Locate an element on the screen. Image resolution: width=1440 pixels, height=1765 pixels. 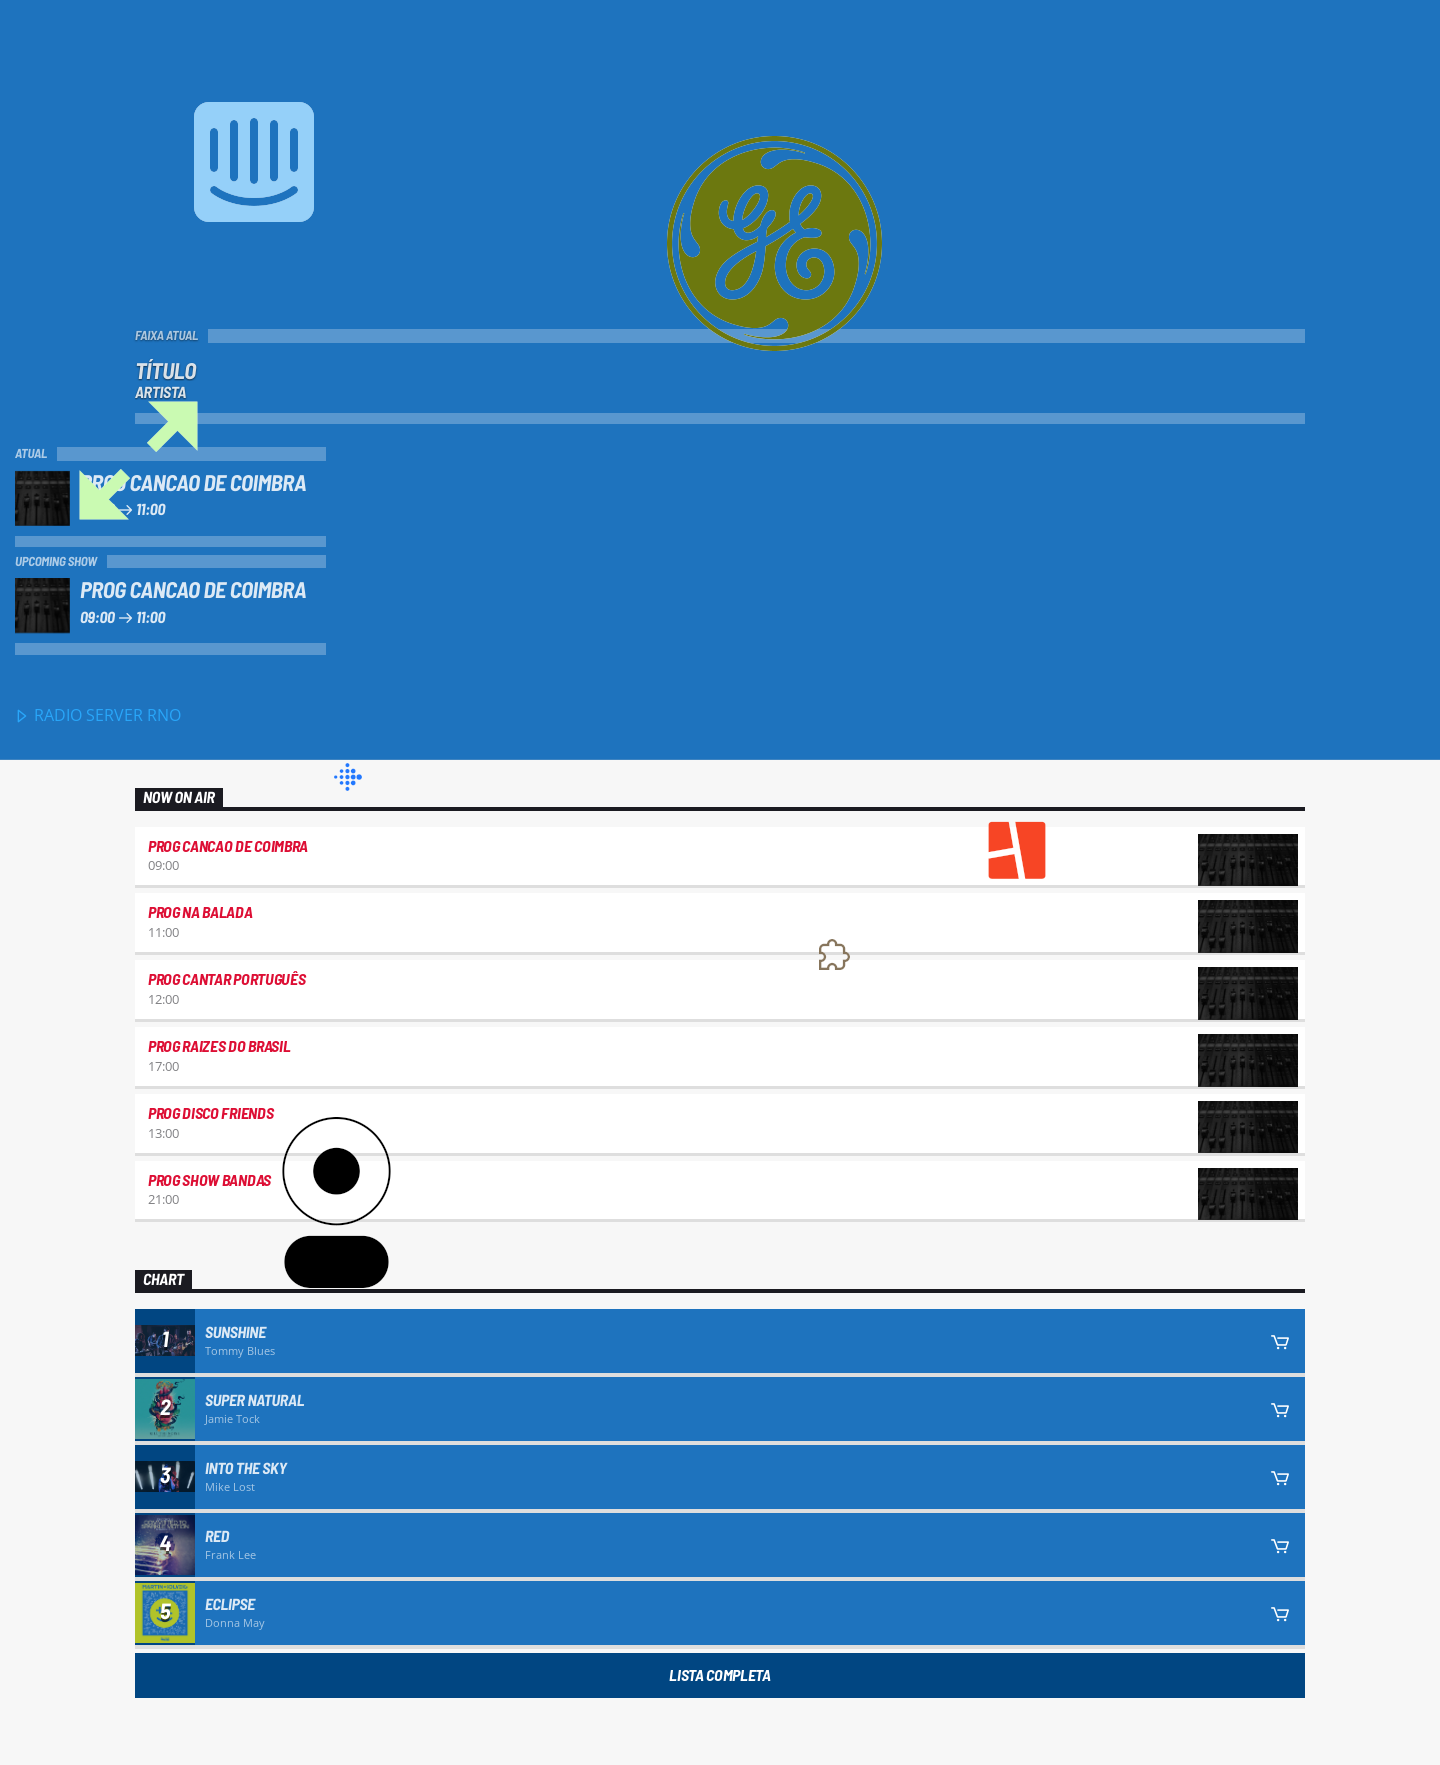
expand content to fullscreen is located at coordinates (138, 460).